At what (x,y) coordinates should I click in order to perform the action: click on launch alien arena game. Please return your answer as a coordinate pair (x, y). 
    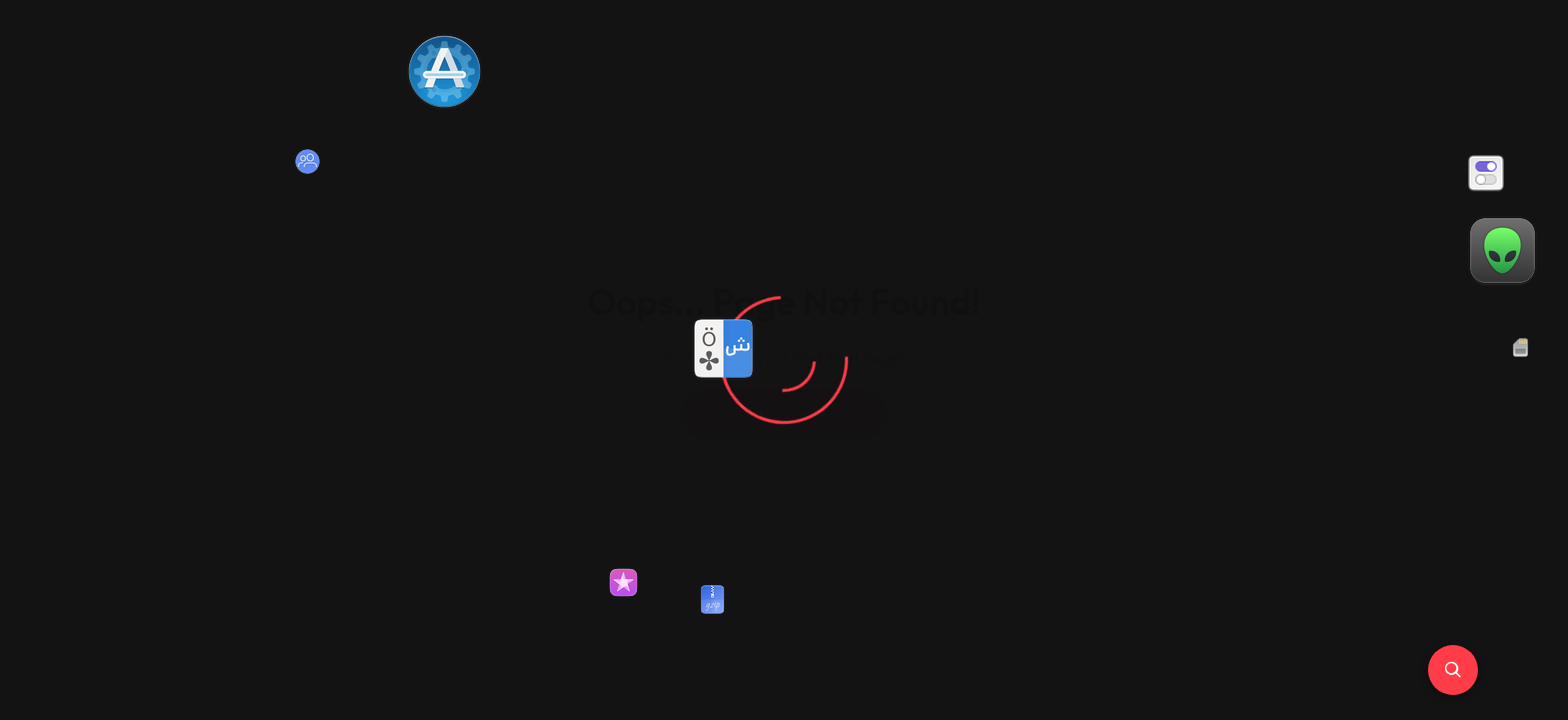
    Looking at the image, I should click on (1502, 250).